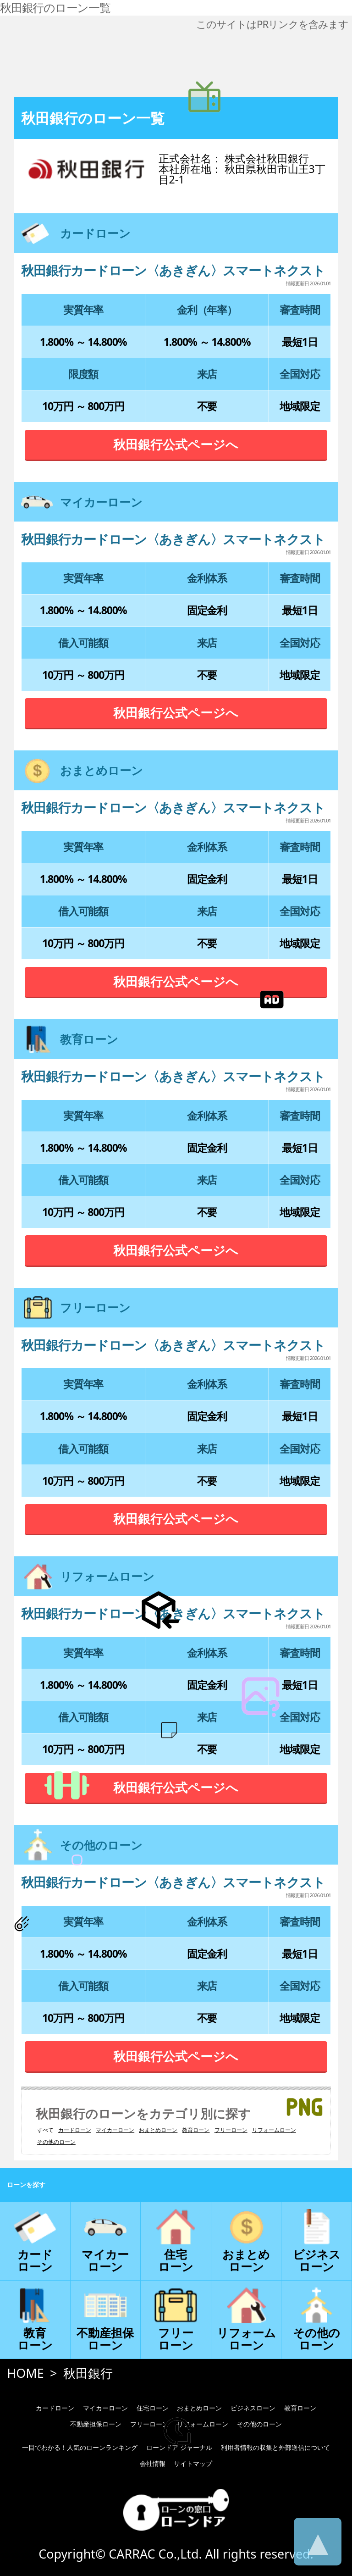 This screenshot has width=352, height=2576. Describe the element at coordinates (204, 99) in the screenshot. I see `access TV or video streaming content` at that location.